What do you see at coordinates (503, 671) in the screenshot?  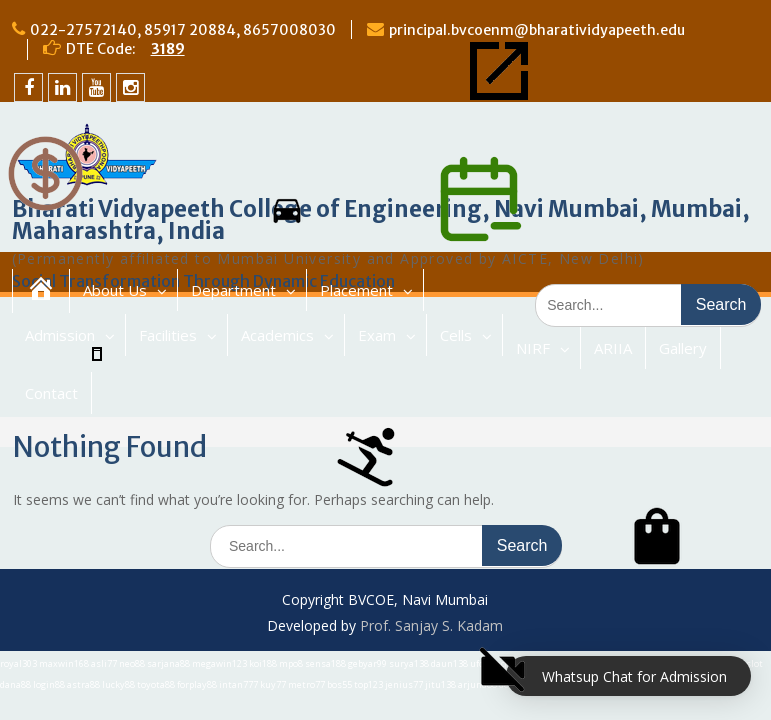 I see `camera is currently disabled or off` at bounding box center [503, 671].